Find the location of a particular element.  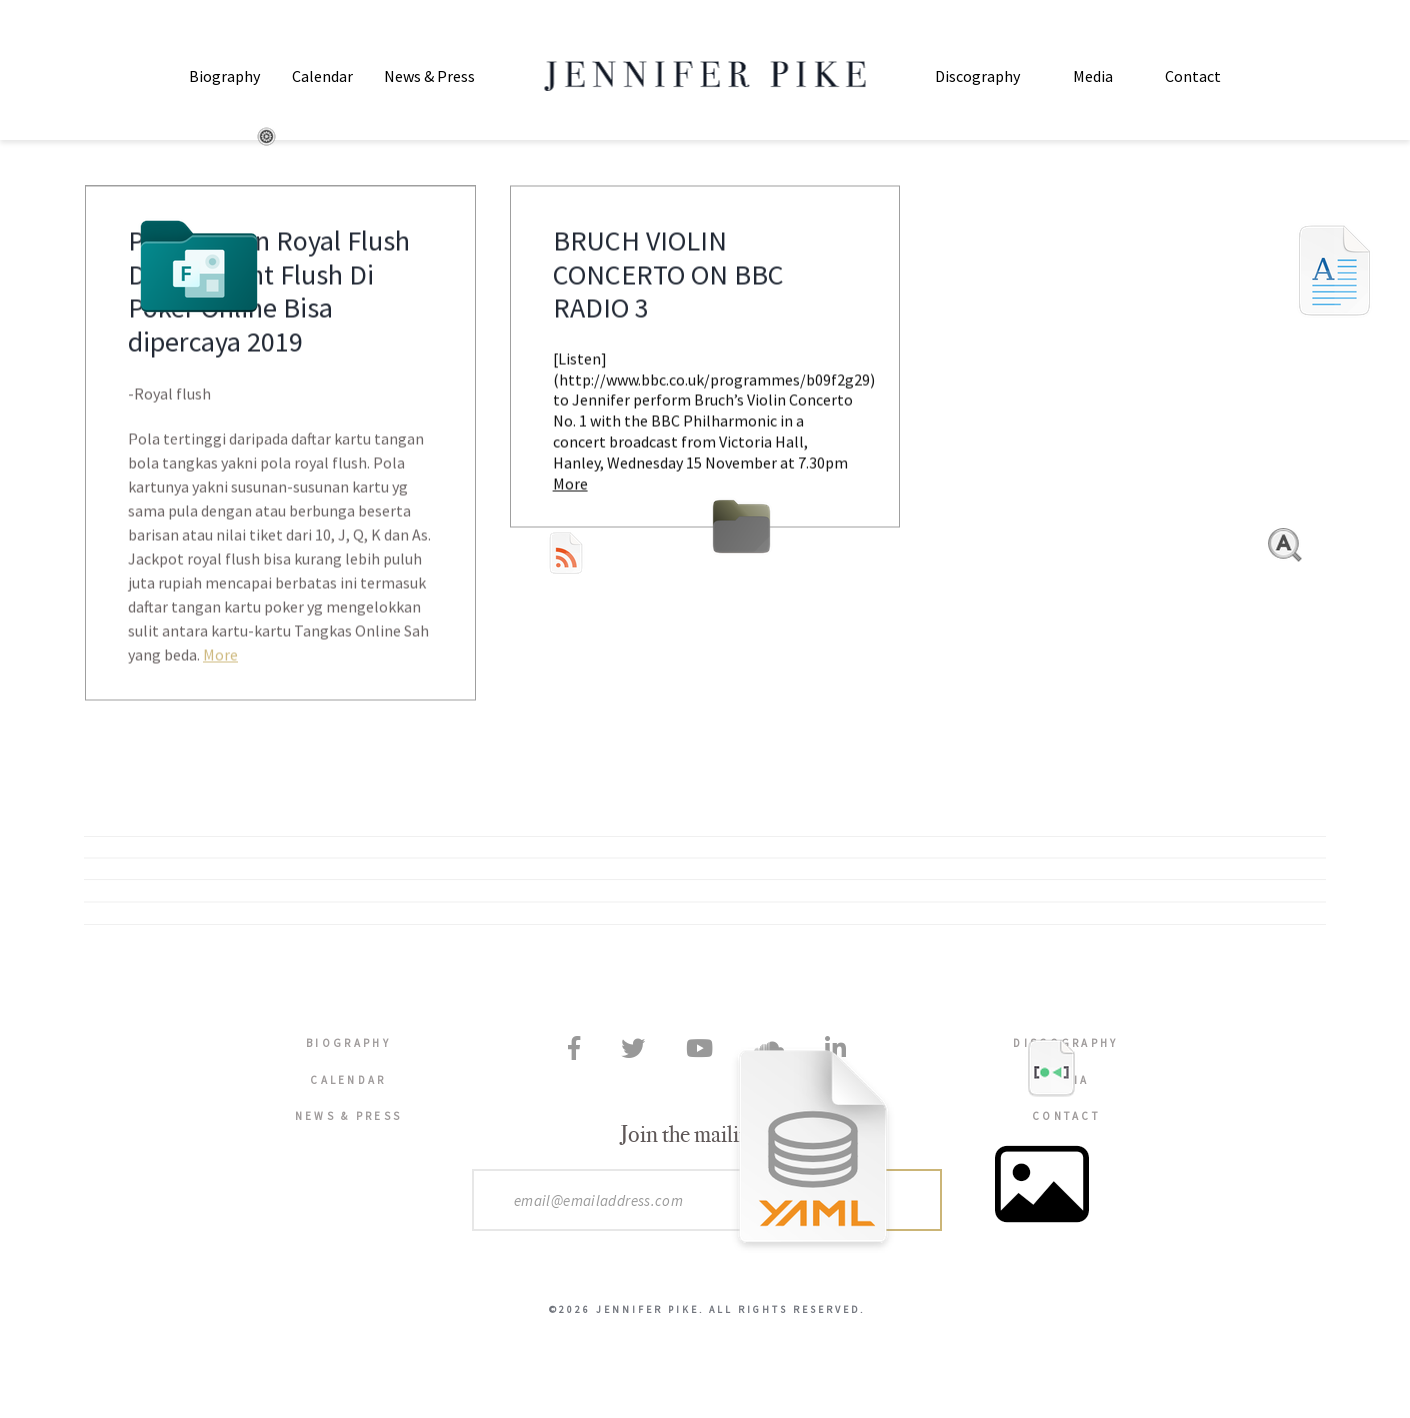

preview image or photo settings is located at coordinates (1042, 1187).